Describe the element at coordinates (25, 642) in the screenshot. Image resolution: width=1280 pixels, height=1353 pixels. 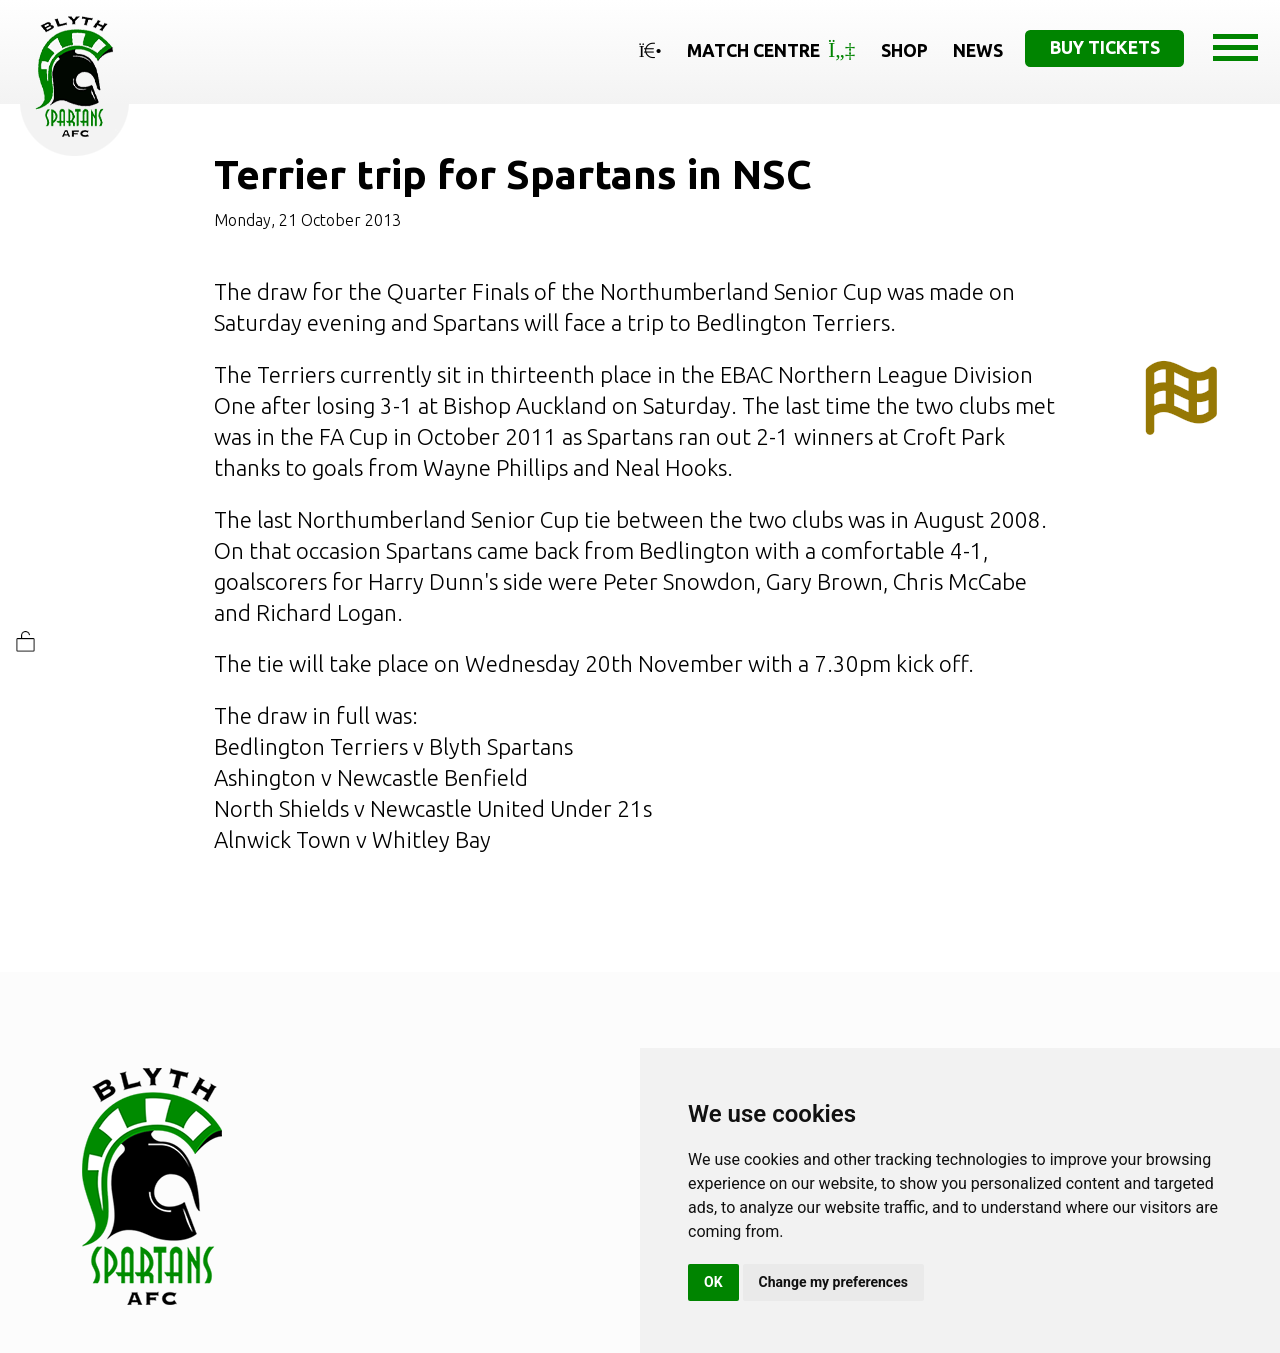
I see `unlock this item or content` at that location.